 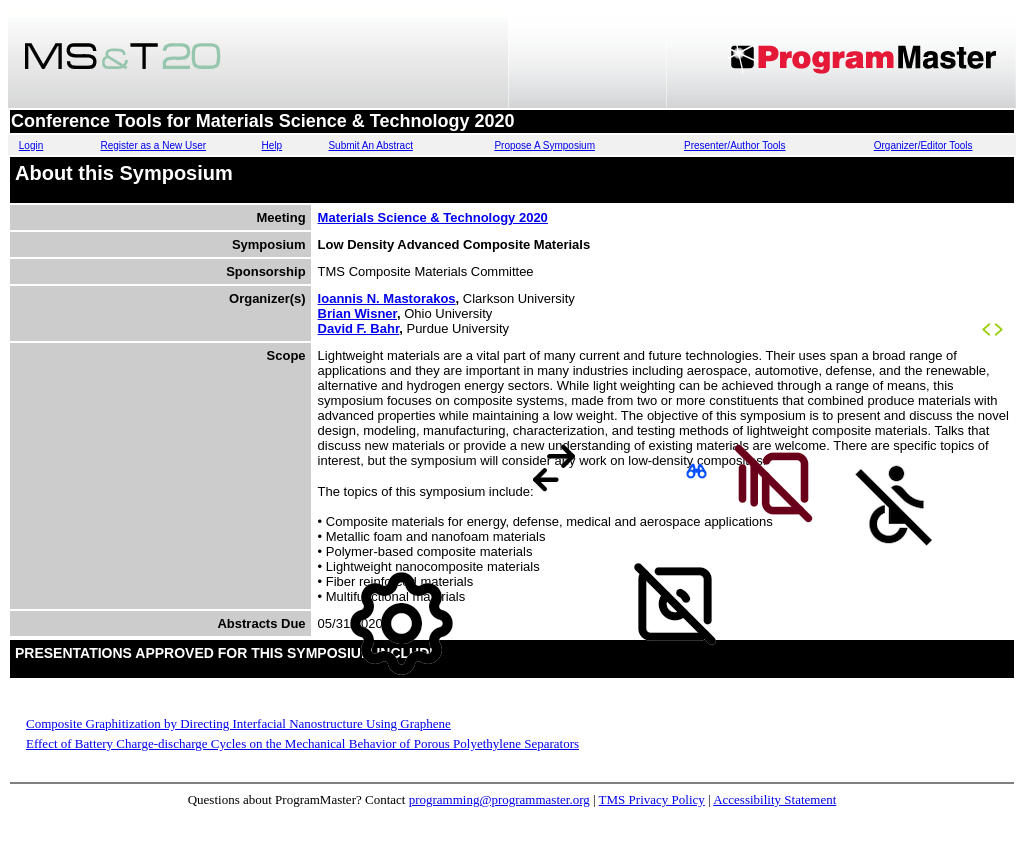 I want to click on indicates a JSX file type, so click(x=553, y=619).